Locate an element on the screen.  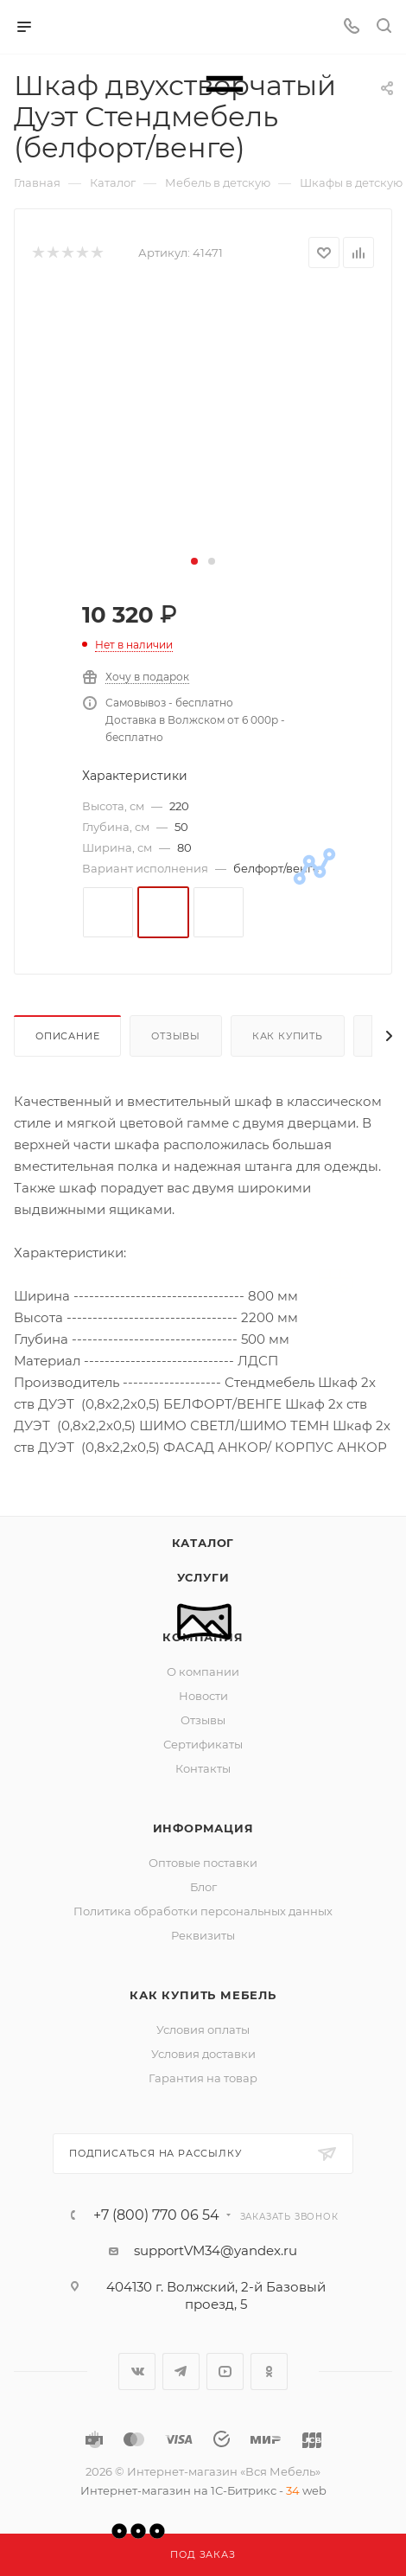
reorder or rearrange list items is located at coordinates (225, 84).